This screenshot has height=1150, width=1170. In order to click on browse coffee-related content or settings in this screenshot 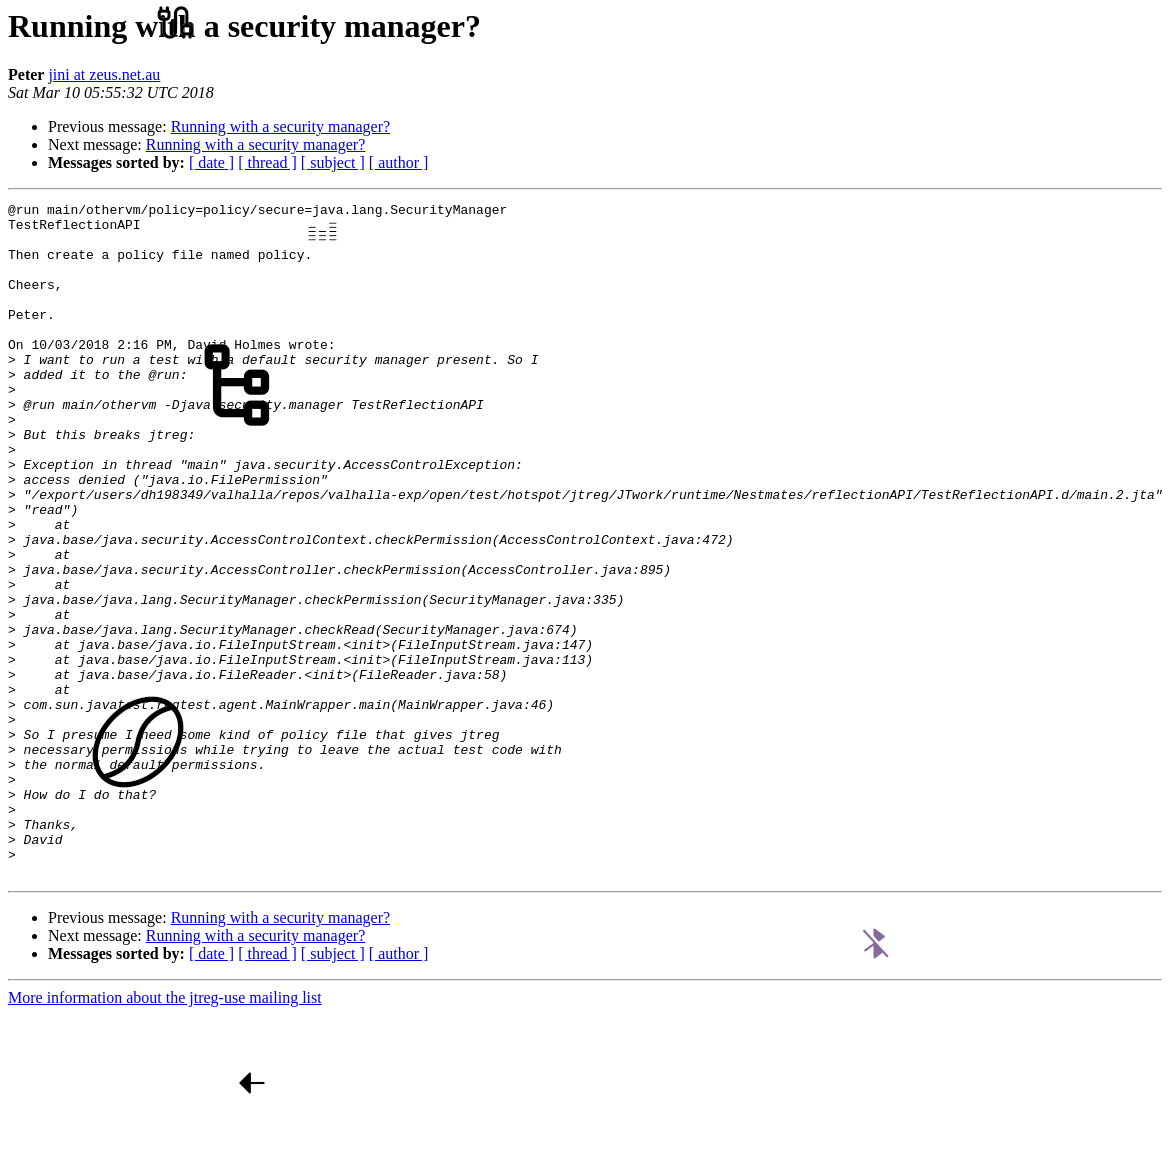, I will do `click(138, 742)`.